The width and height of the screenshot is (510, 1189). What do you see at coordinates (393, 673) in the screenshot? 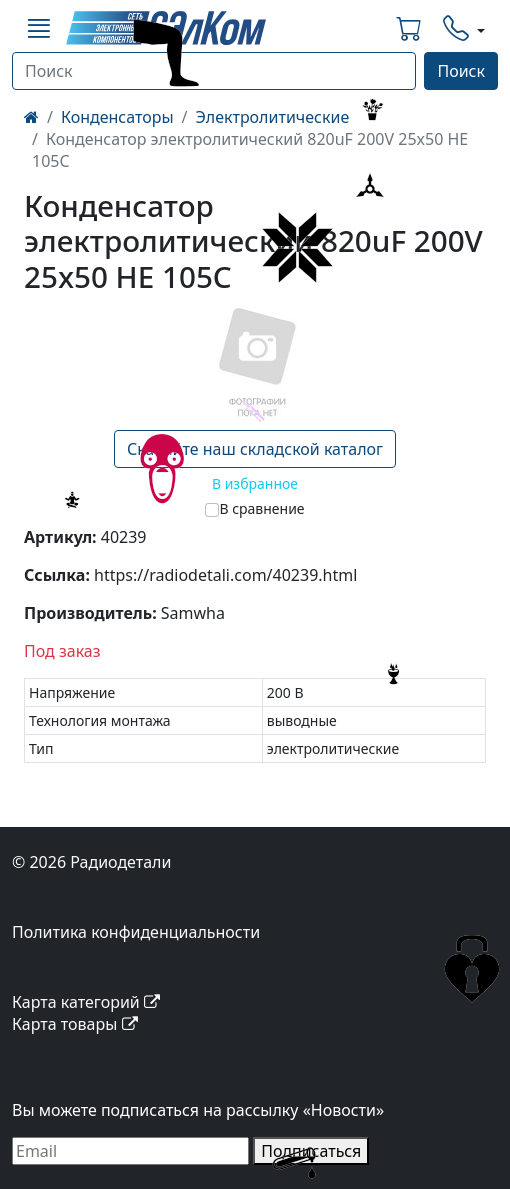
I see `select a potion or elixir item` at bounding box center [393, 673].